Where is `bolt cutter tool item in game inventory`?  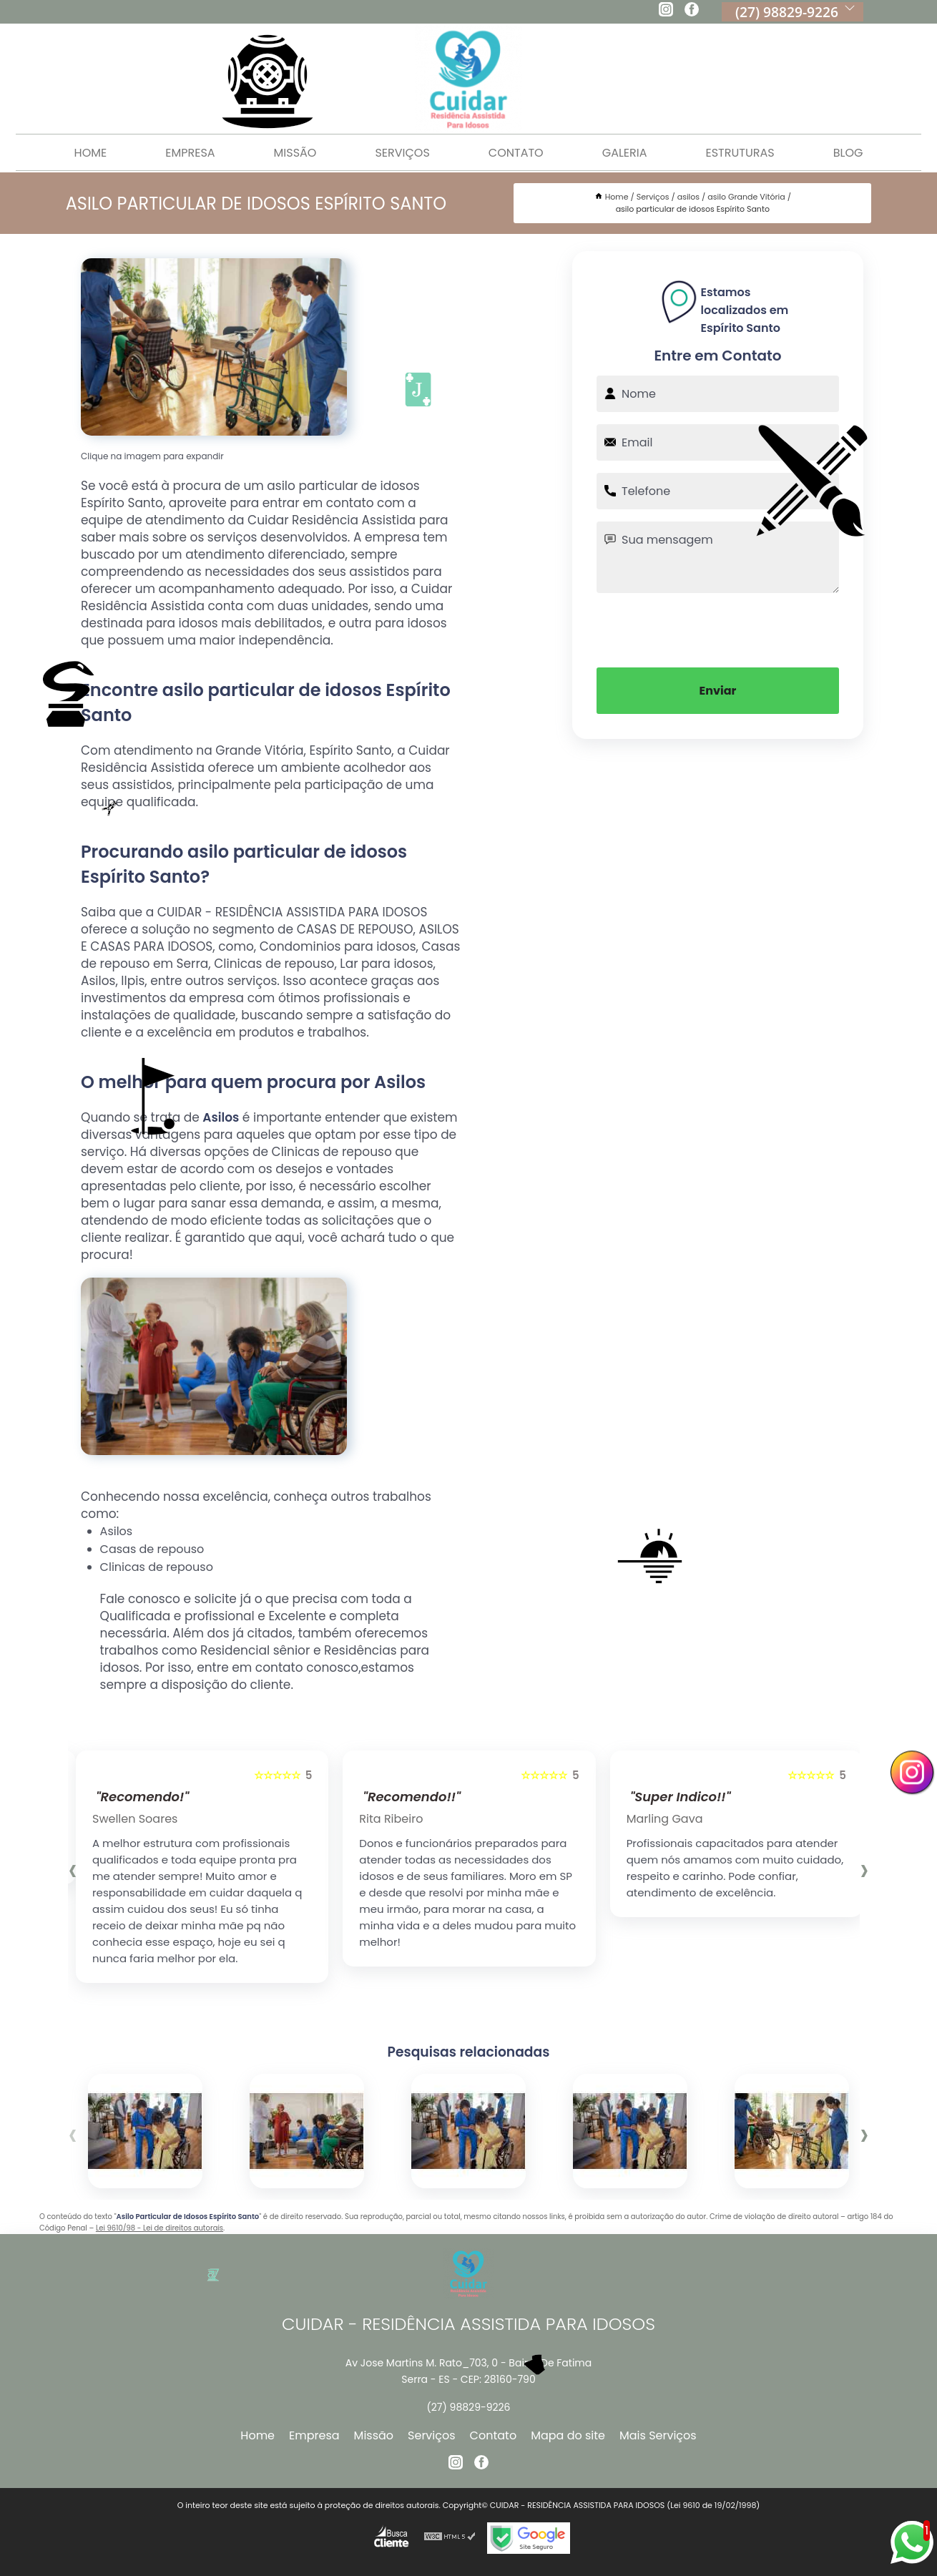 bolt cutter tool item in game inventory is located at coordinates (109, 808).